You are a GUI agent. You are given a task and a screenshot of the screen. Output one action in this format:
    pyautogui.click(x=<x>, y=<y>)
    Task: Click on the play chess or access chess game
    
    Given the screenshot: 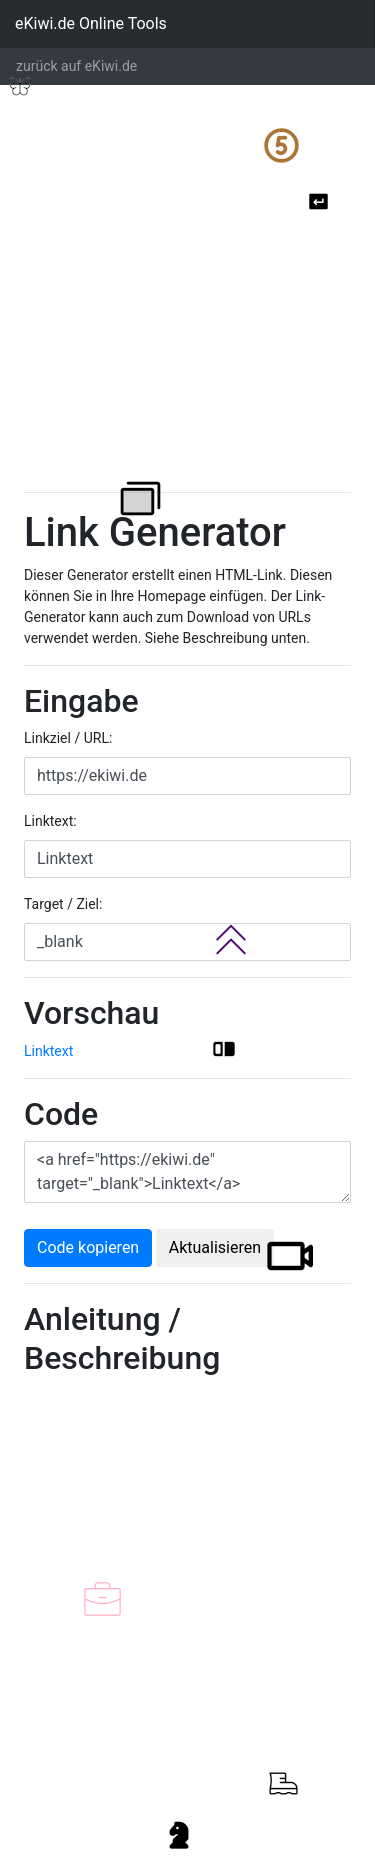 What is the action you would take?
    pyautogui.click(x=179, y=1836)
    